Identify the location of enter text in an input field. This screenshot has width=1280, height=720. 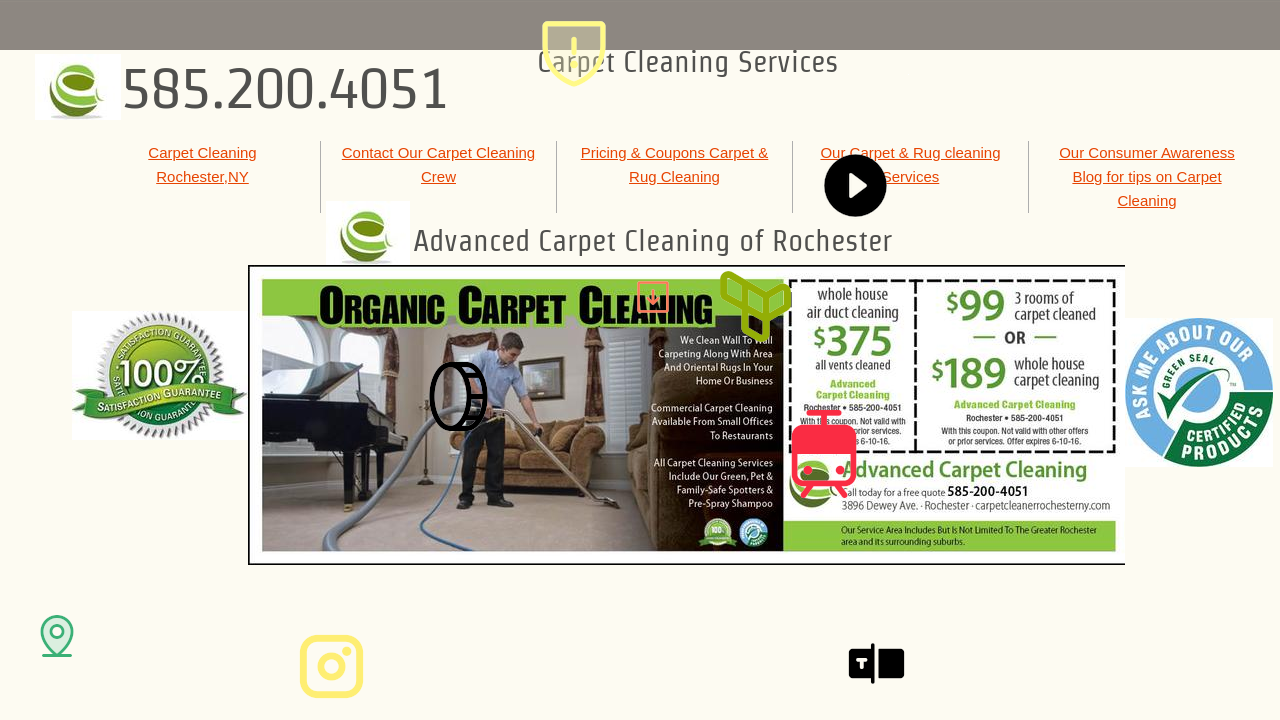
(876, 663).